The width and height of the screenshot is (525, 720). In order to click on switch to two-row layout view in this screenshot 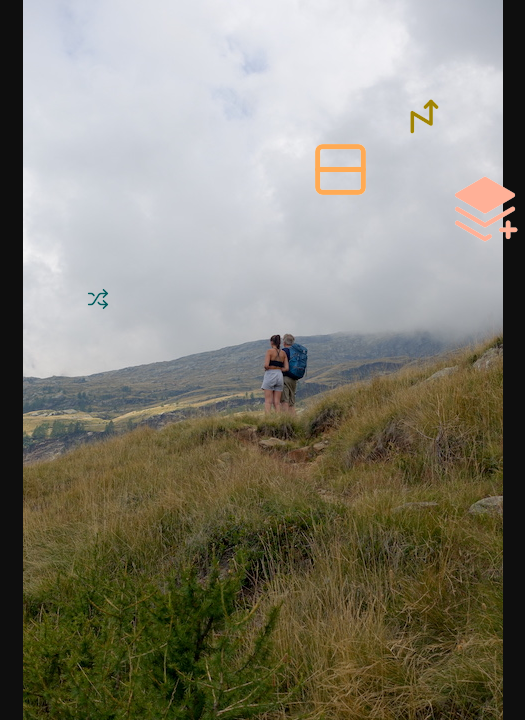, I will do `click(340, 169)`.